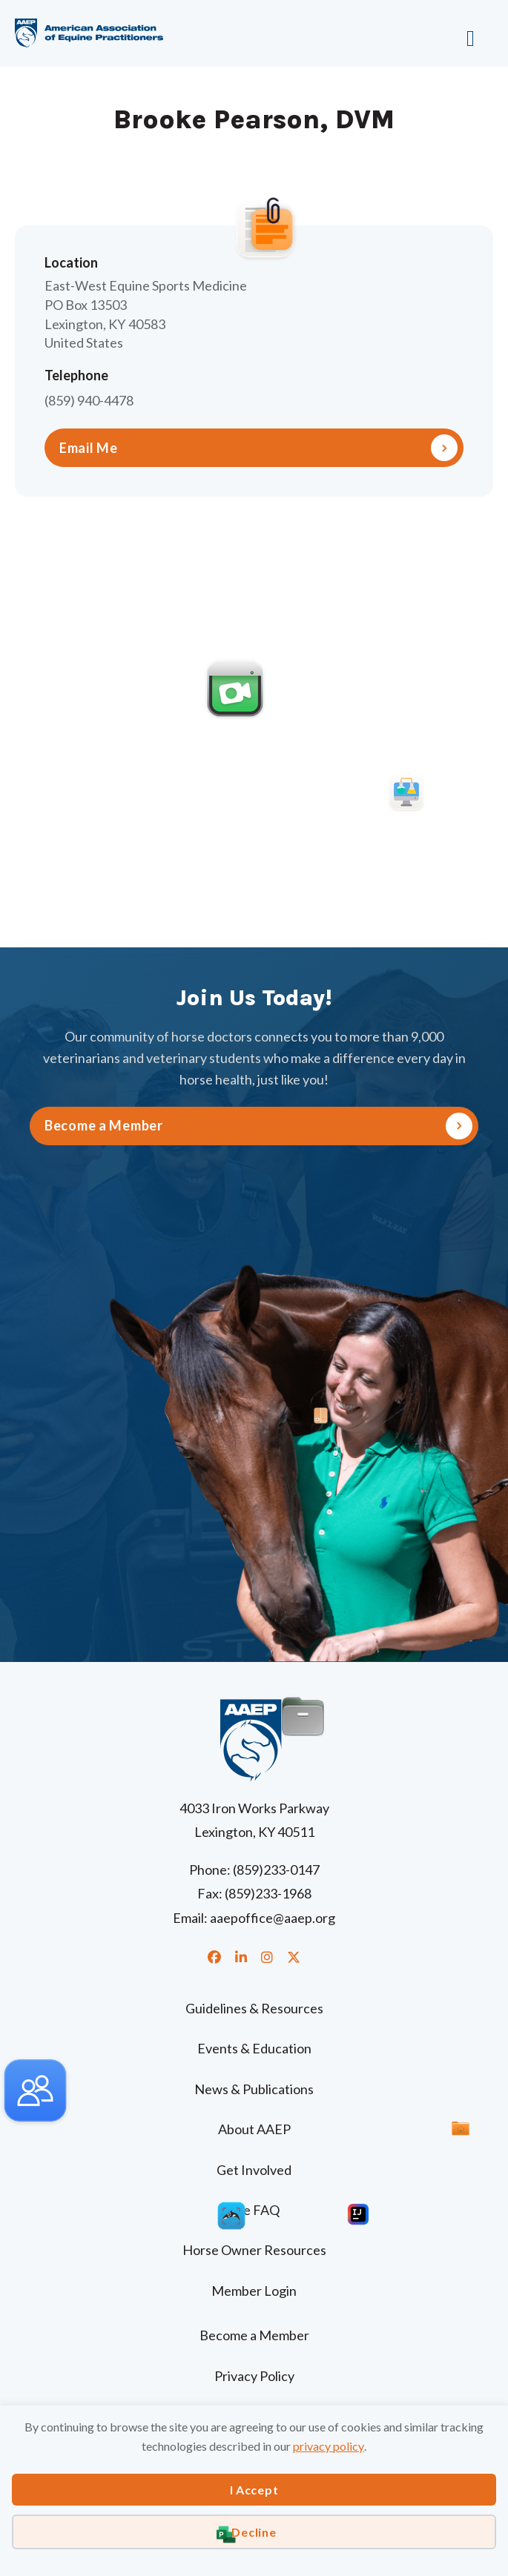 The image size is (508, 2576). What do you see at coordinates (461, 2128) in the screenshot?
I see `access your home folder` at bounding box center [461, 2128].